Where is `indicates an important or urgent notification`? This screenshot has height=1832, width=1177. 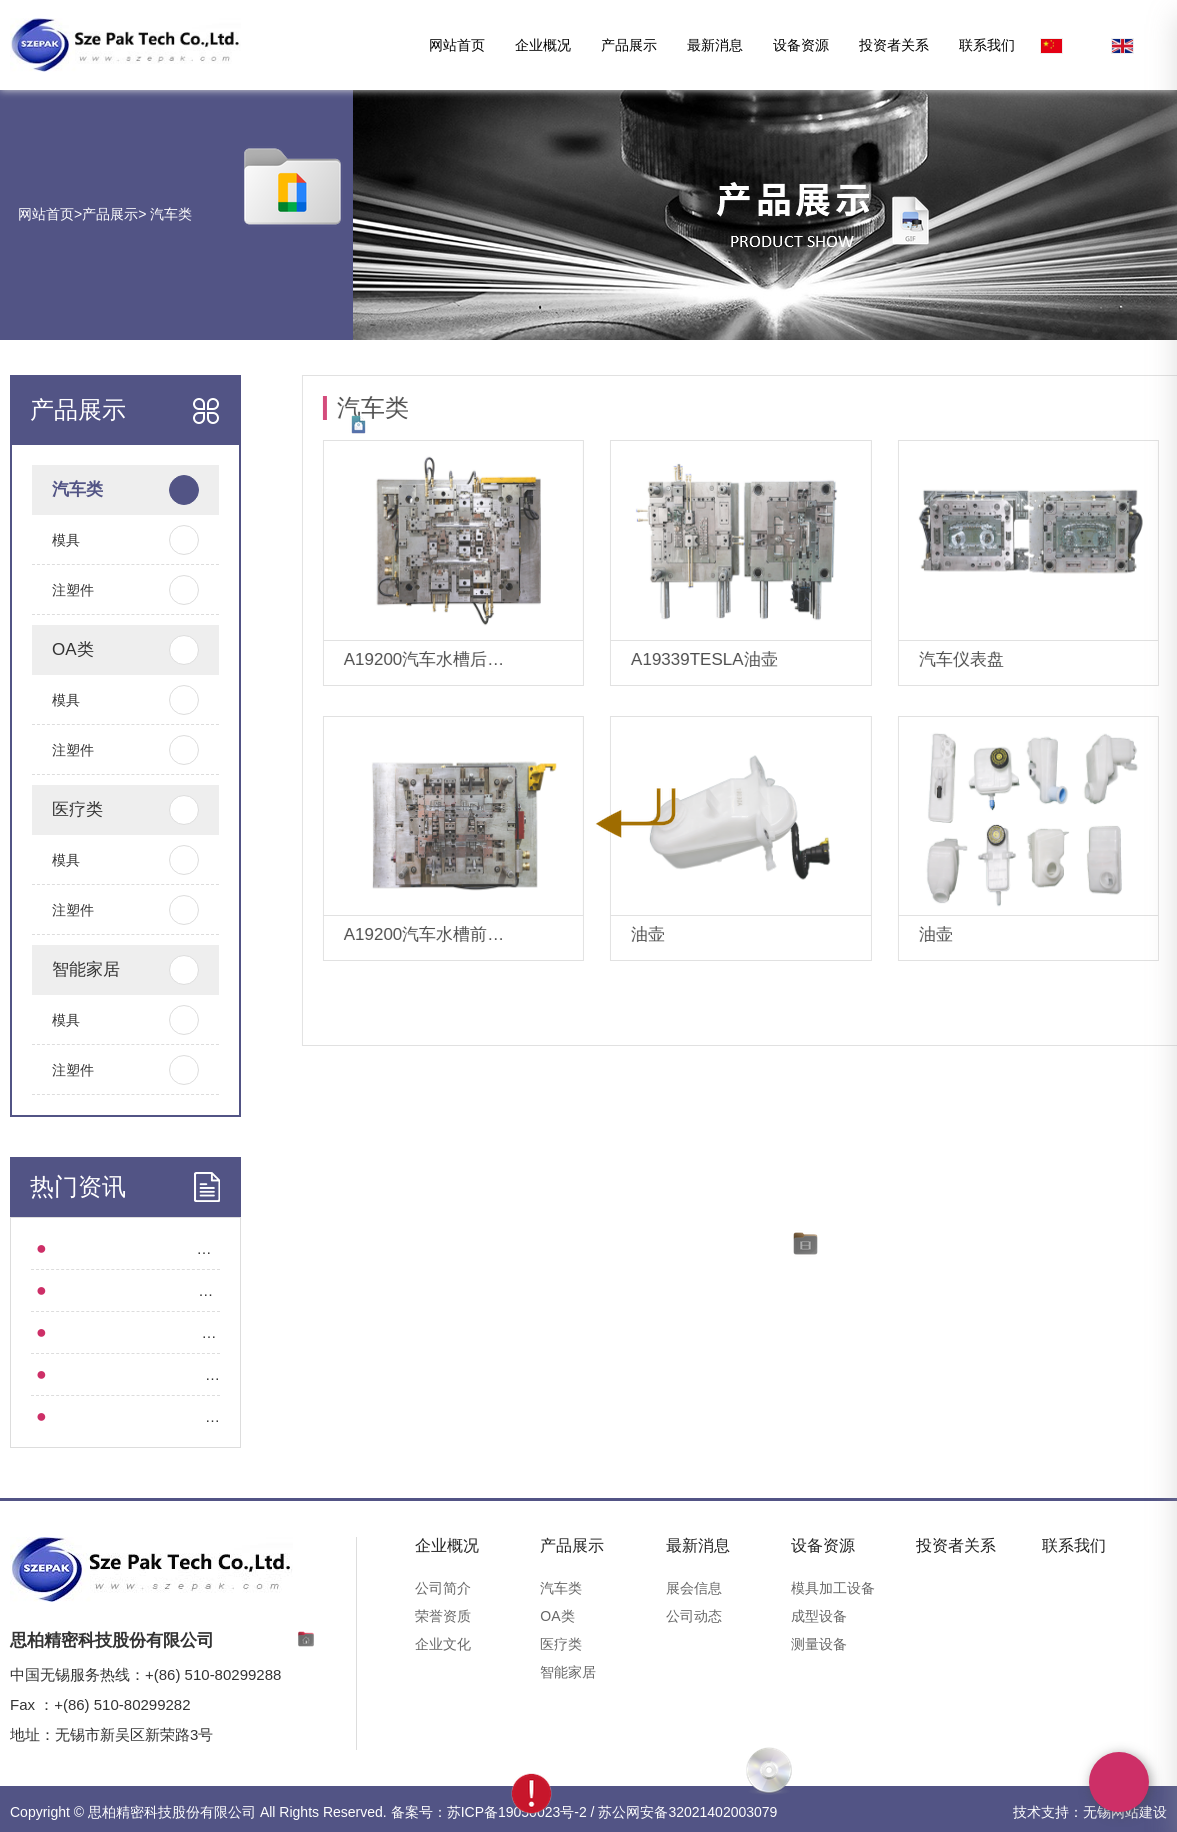
indicates an important or urgent notification is located at coordinates (531, 1793).